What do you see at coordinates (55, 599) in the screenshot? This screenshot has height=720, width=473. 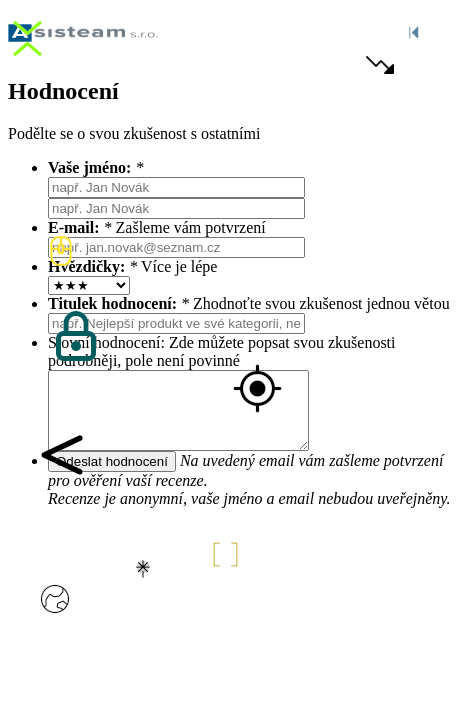 I see `switch to international or global settings` at bounding box center [55, 599].